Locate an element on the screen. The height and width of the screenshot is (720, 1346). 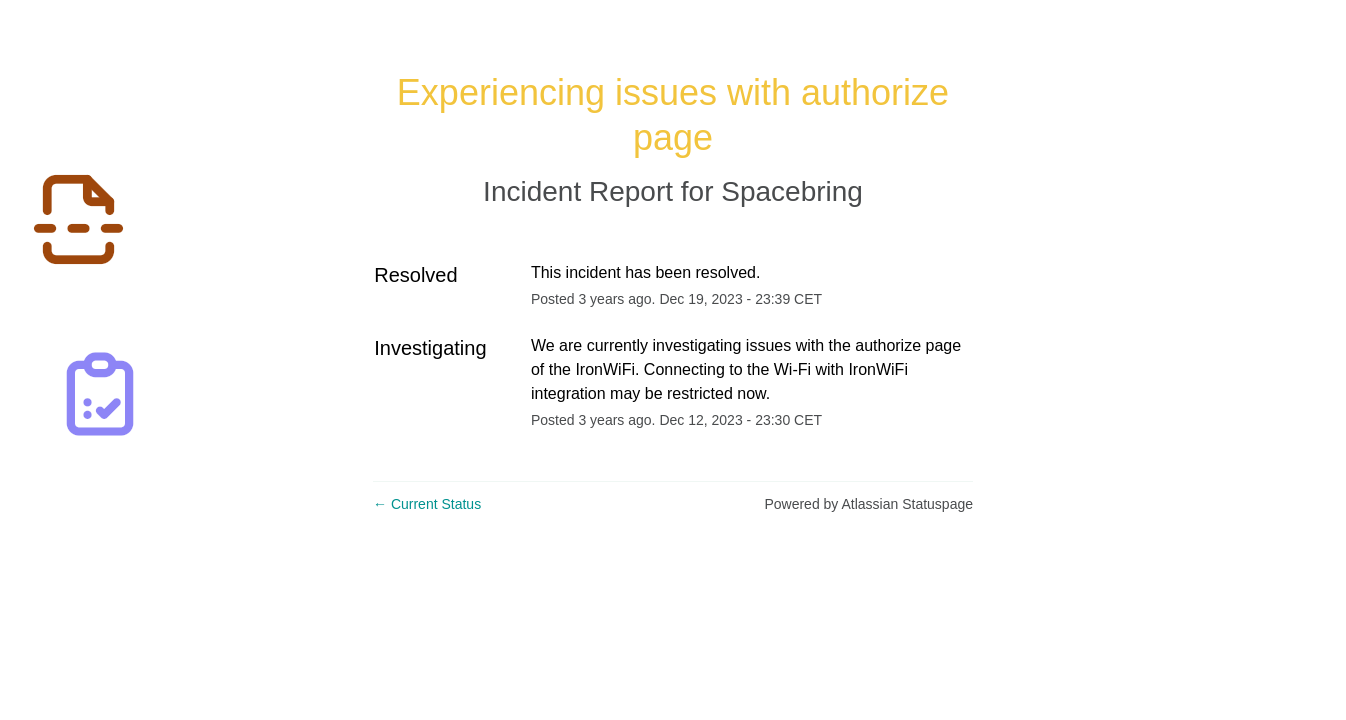
view health checkup results is located at coordinates (100, 394).